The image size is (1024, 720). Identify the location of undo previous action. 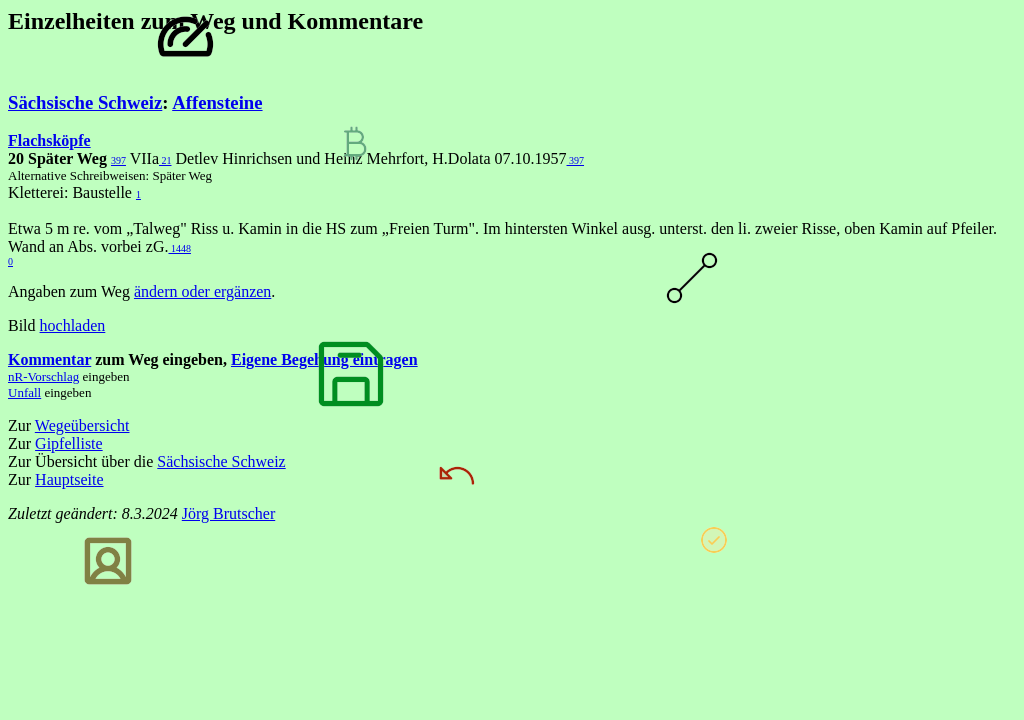
(457, 474).